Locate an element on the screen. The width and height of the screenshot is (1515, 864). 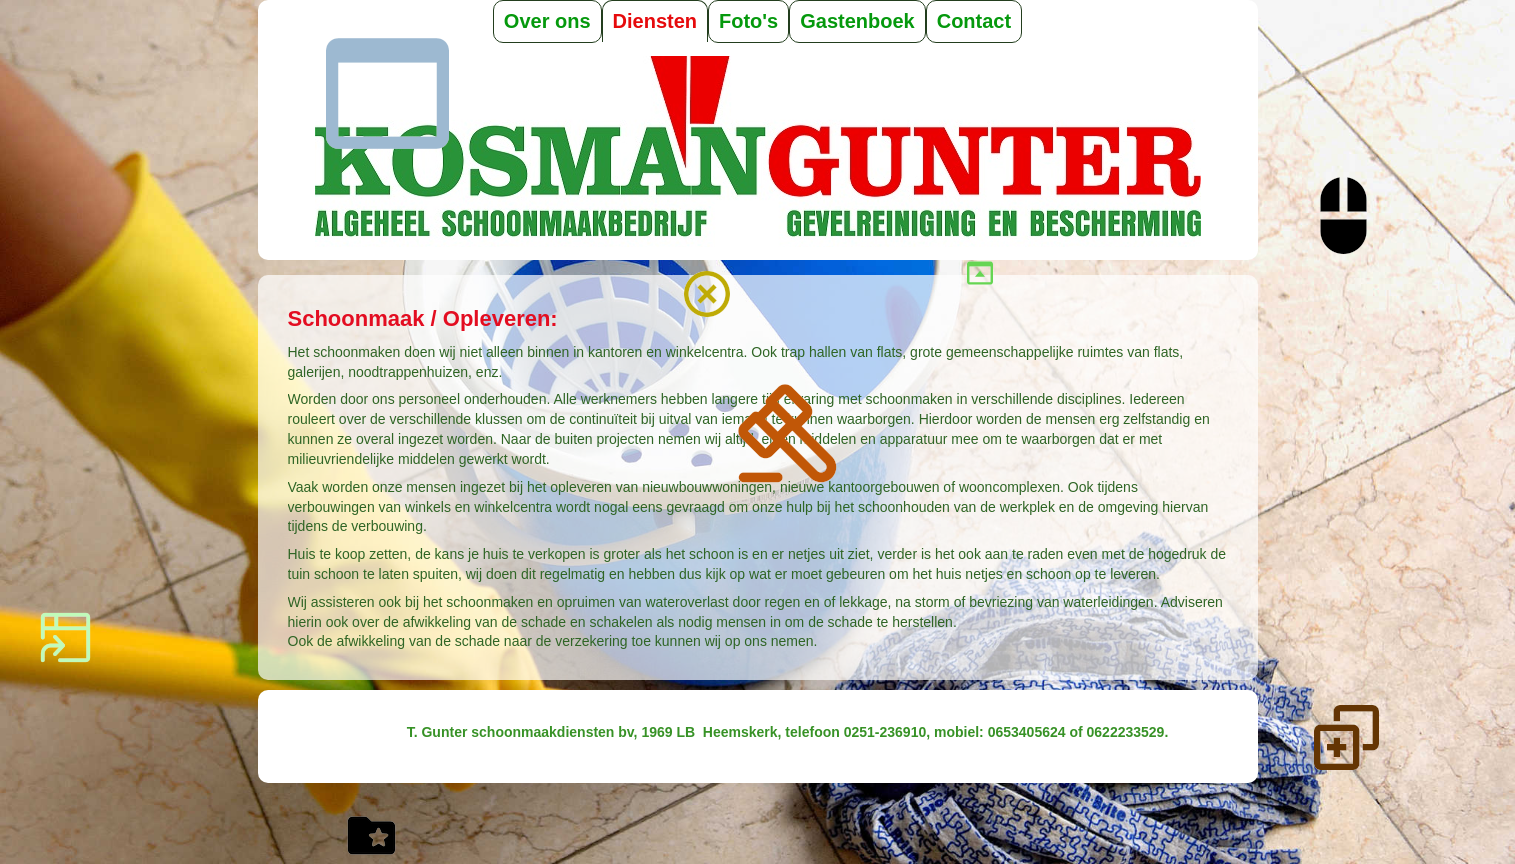
access your favorites folder is located at coordinates (371, 835).